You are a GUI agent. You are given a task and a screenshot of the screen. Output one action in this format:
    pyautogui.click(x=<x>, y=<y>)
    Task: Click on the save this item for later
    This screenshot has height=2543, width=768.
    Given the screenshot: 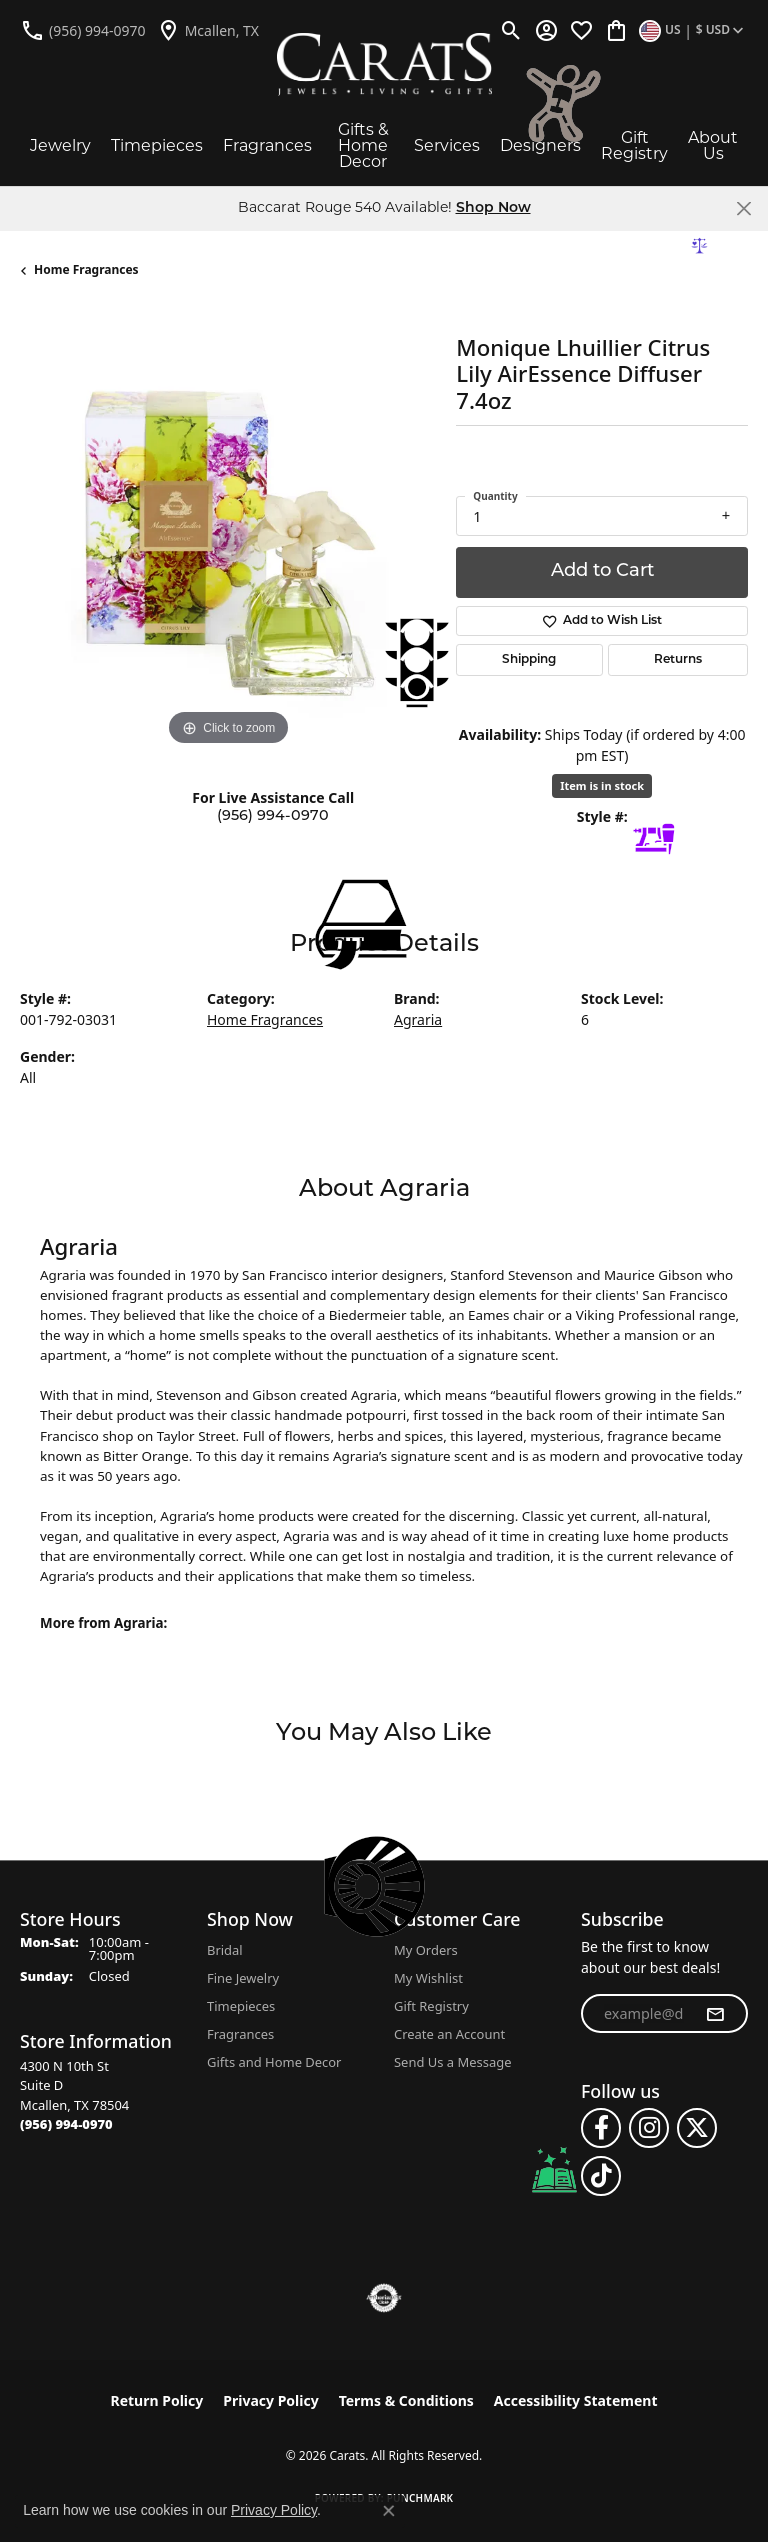 What is the action you would take?
    pyautogui.click(x=360, y=924)
    